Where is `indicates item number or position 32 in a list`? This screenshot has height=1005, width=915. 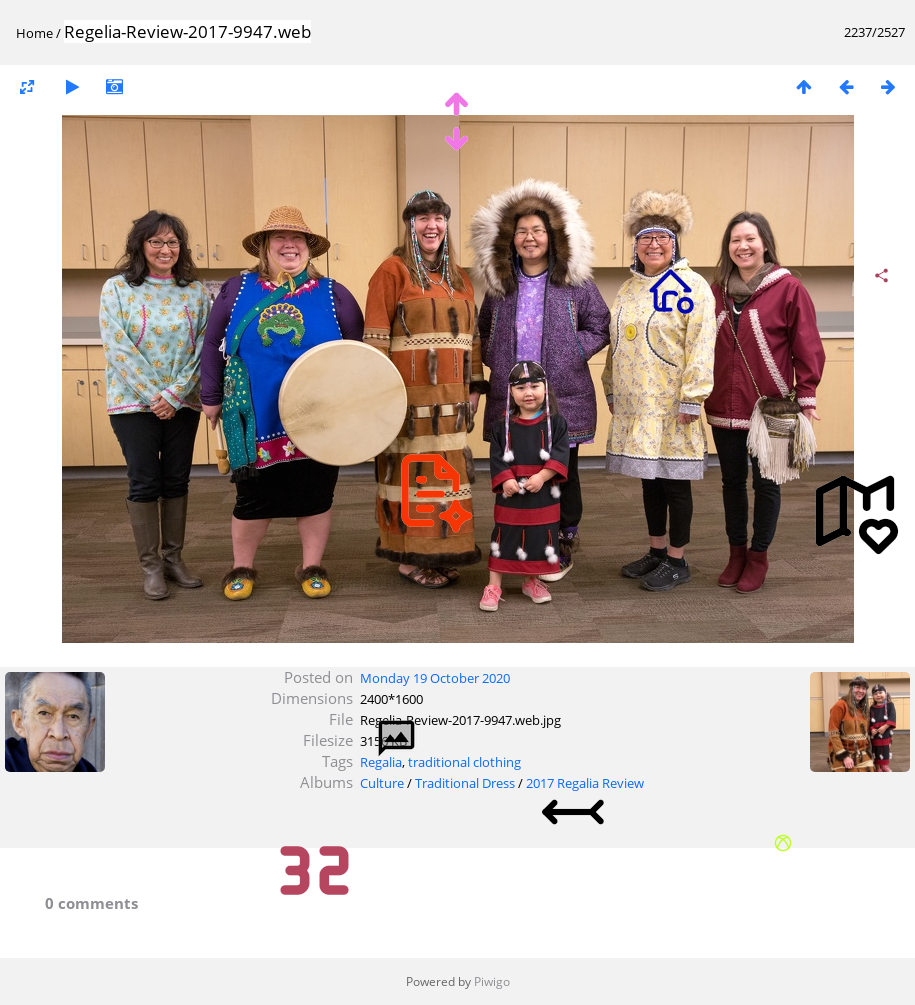
indicates item number or position 32 in a list is located at coordinates (314, 870).